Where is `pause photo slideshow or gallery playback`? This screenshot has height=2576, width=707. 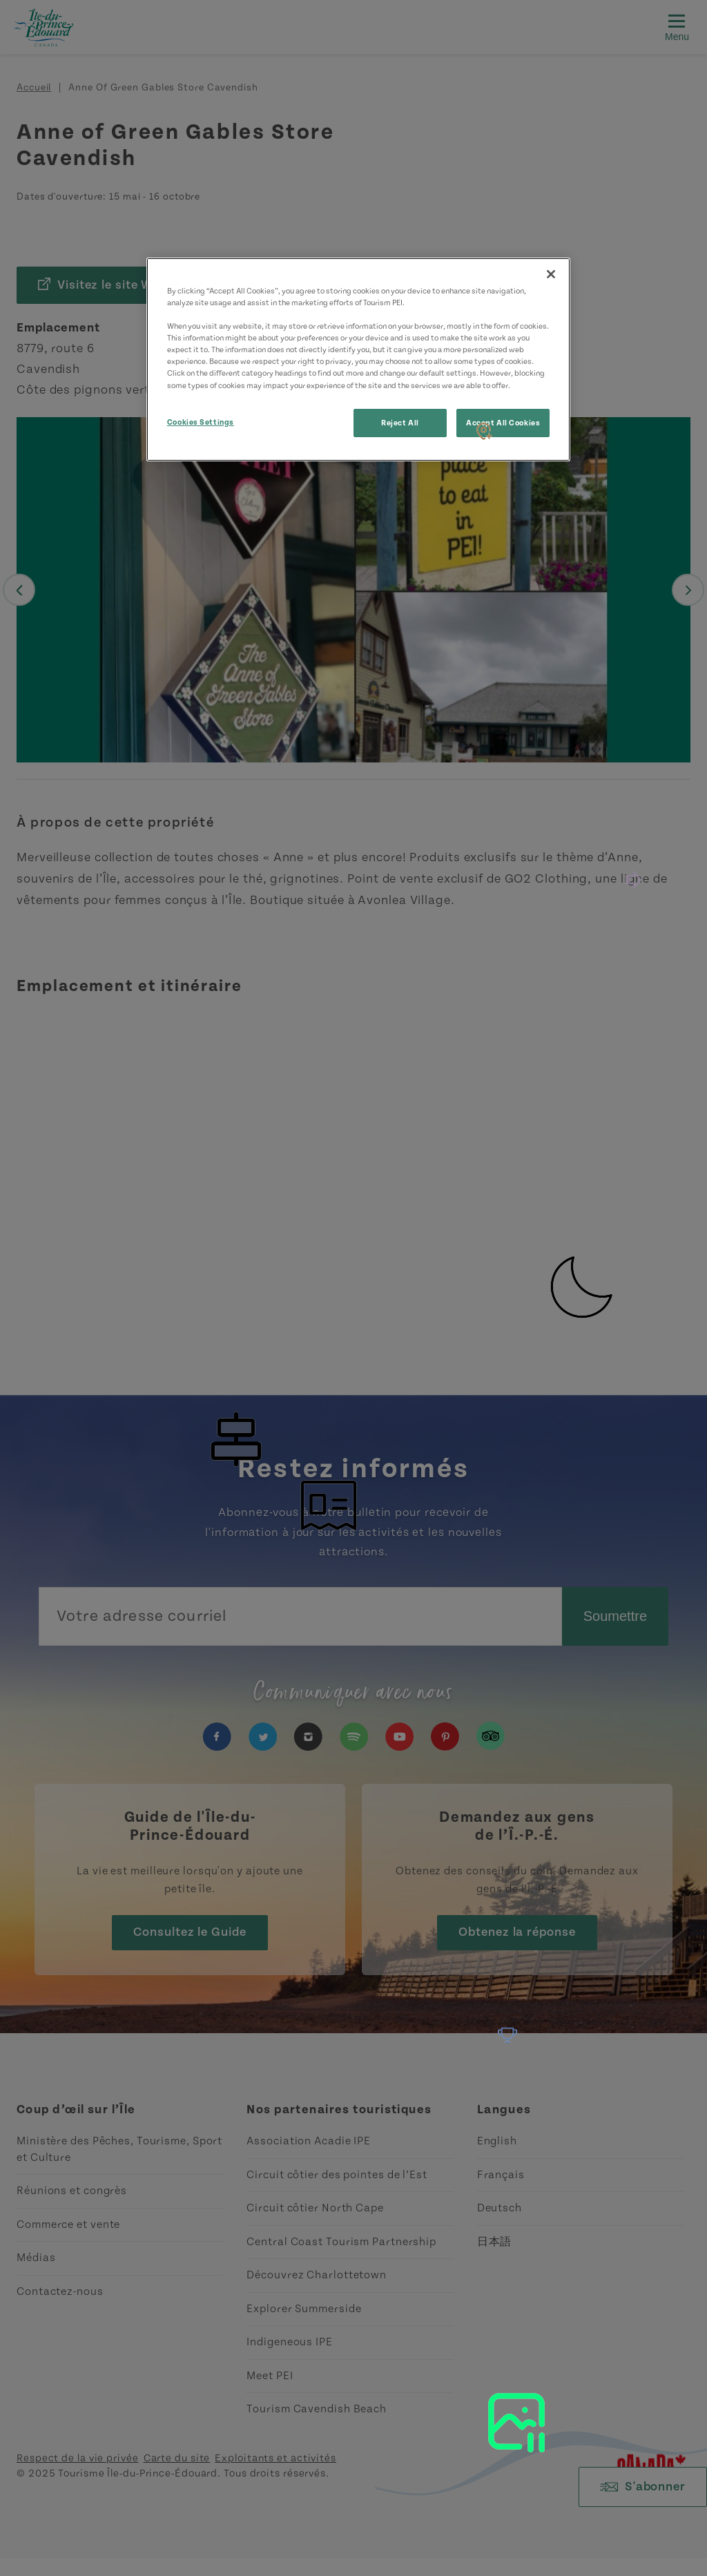
pause photo slideshow or gallery playback is located at coordinates (516, 2421).